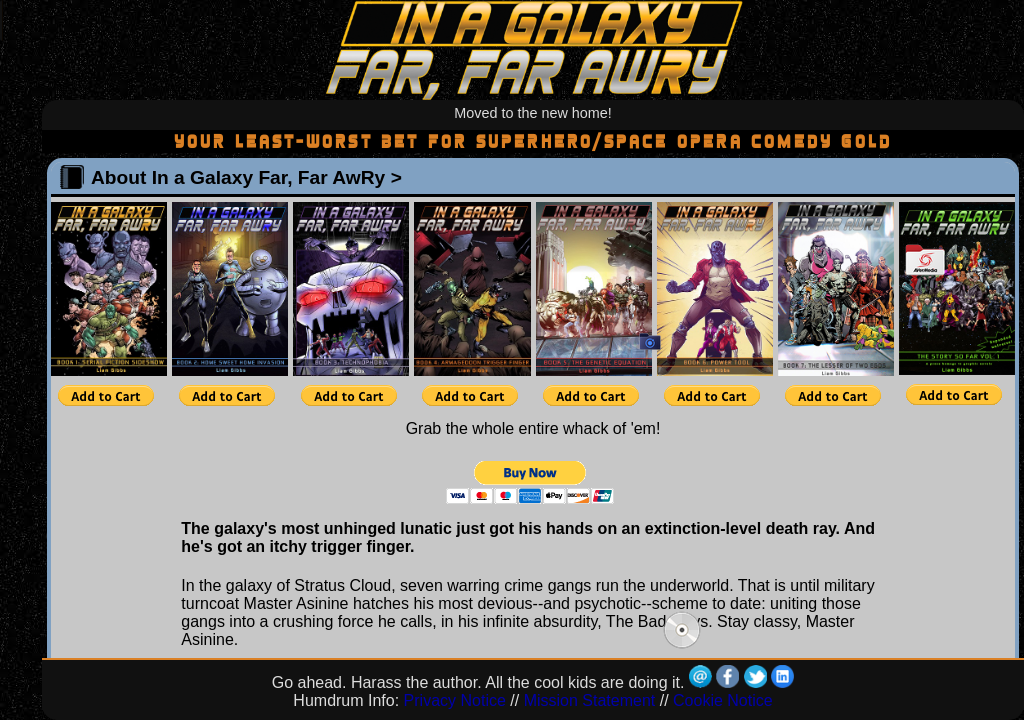 The image size is (1024, 720). What do you see at coordinates (682, 630) in the screenshot?
I see `access cd/dvd drive` at bounding box center [682, 630].